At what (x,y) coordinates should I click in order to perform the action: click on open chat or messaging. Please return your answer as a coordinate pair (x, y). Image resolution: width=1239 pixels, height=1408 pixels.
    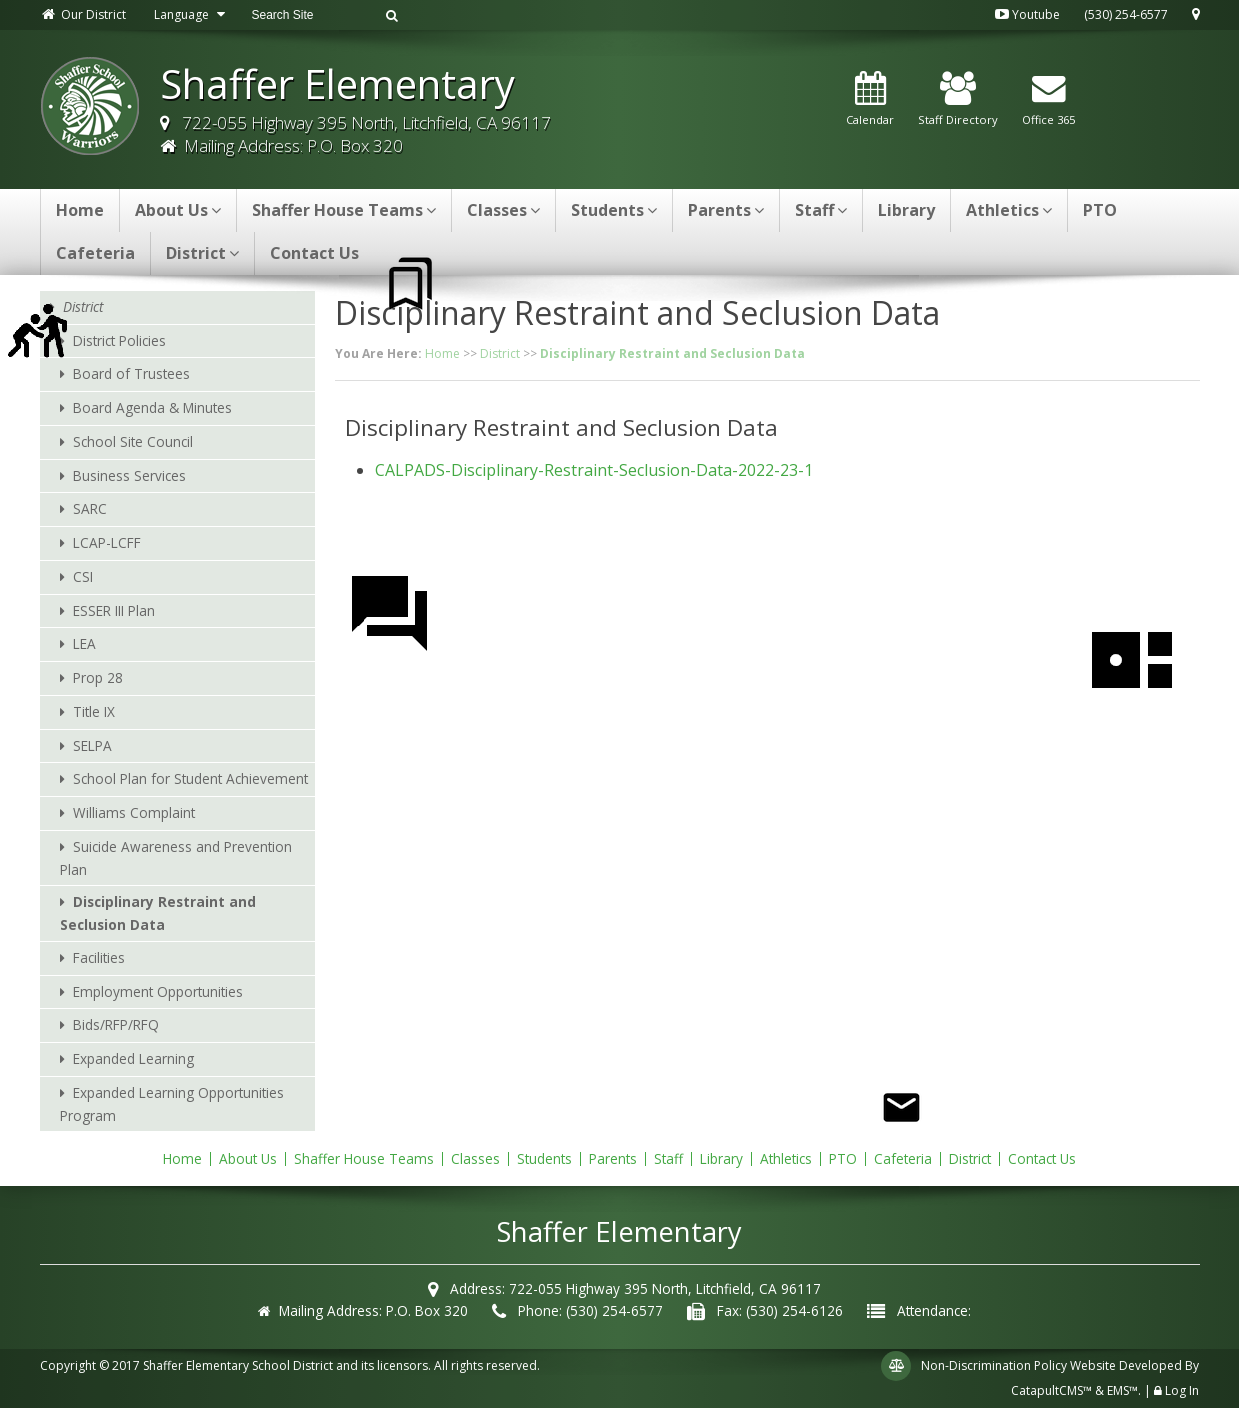
    Looking at the image, I should click on (389, 613).